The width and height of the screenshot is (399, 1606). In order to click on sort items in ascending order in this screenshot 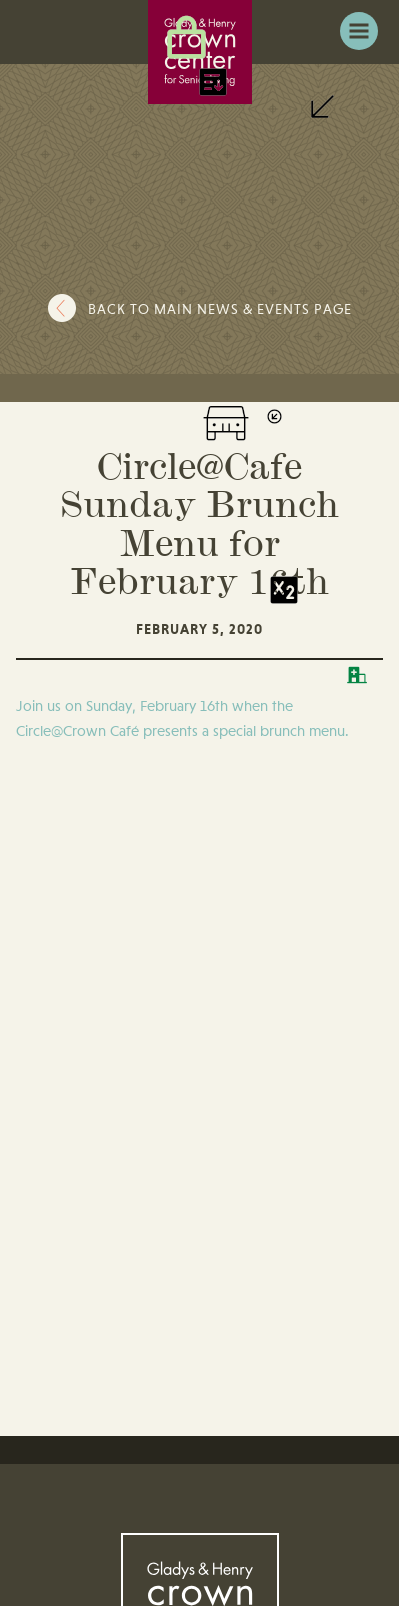, I will do `click(213, 82)`.